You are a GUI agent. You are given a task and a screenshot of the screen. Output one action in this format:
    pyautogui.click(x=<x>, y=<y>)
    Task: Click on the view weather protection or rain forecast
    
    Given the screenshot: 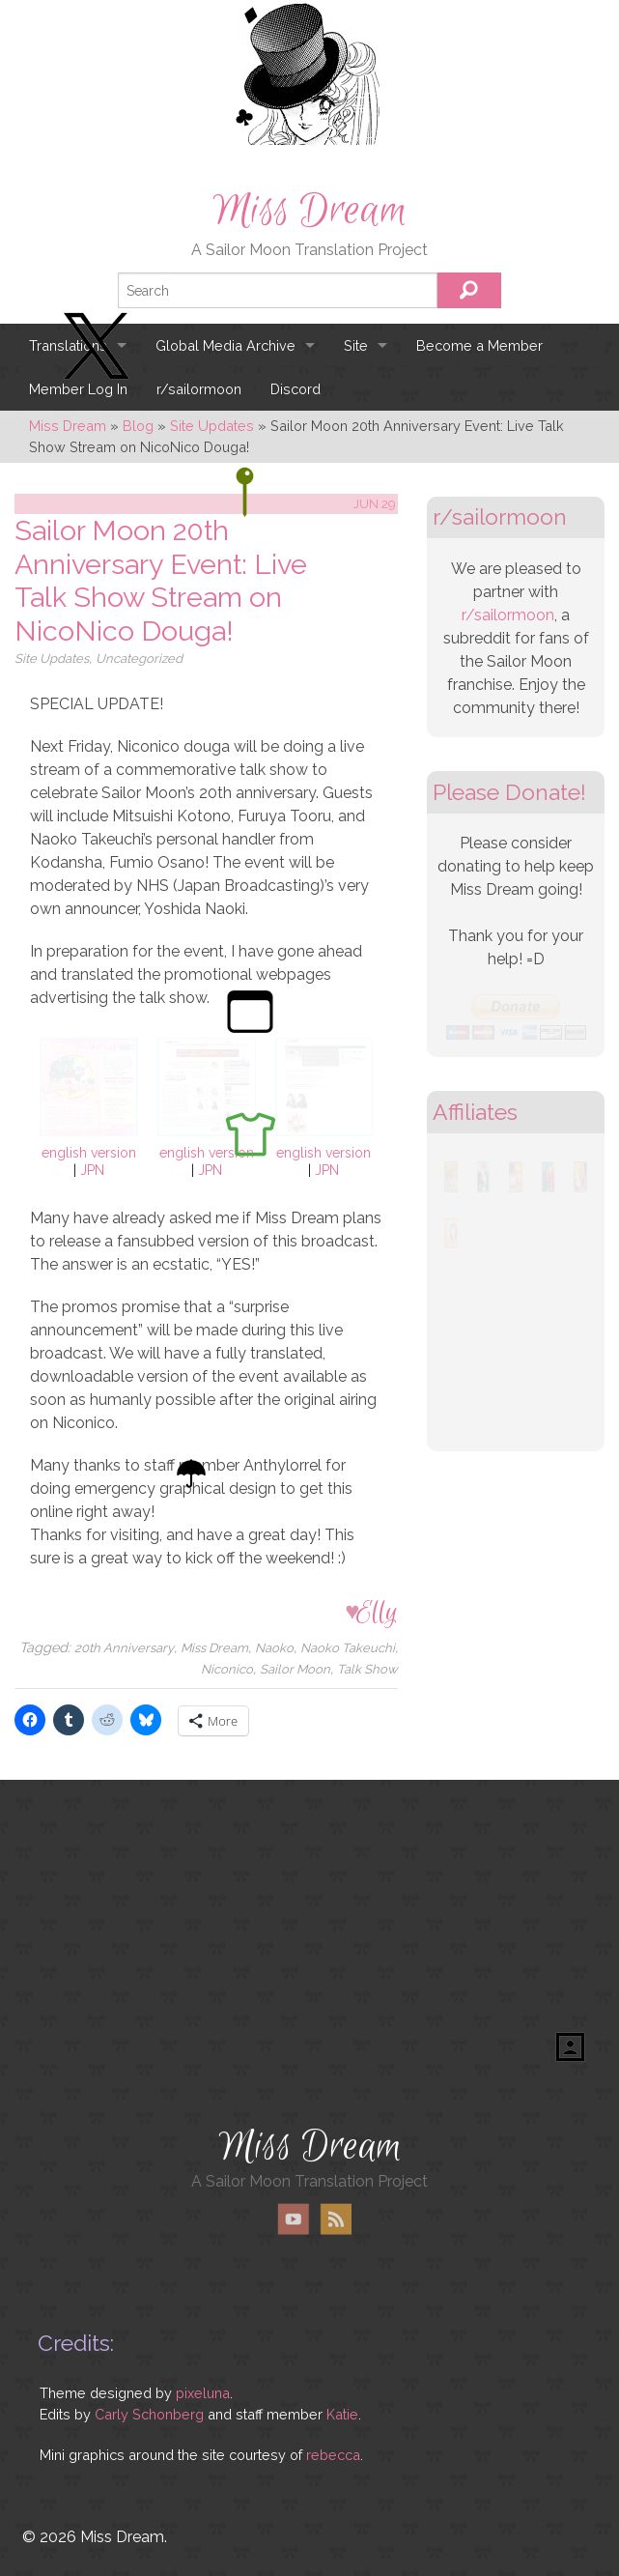 What is the action you would take?
    pyautogui.click(x=191, y=1474)
    